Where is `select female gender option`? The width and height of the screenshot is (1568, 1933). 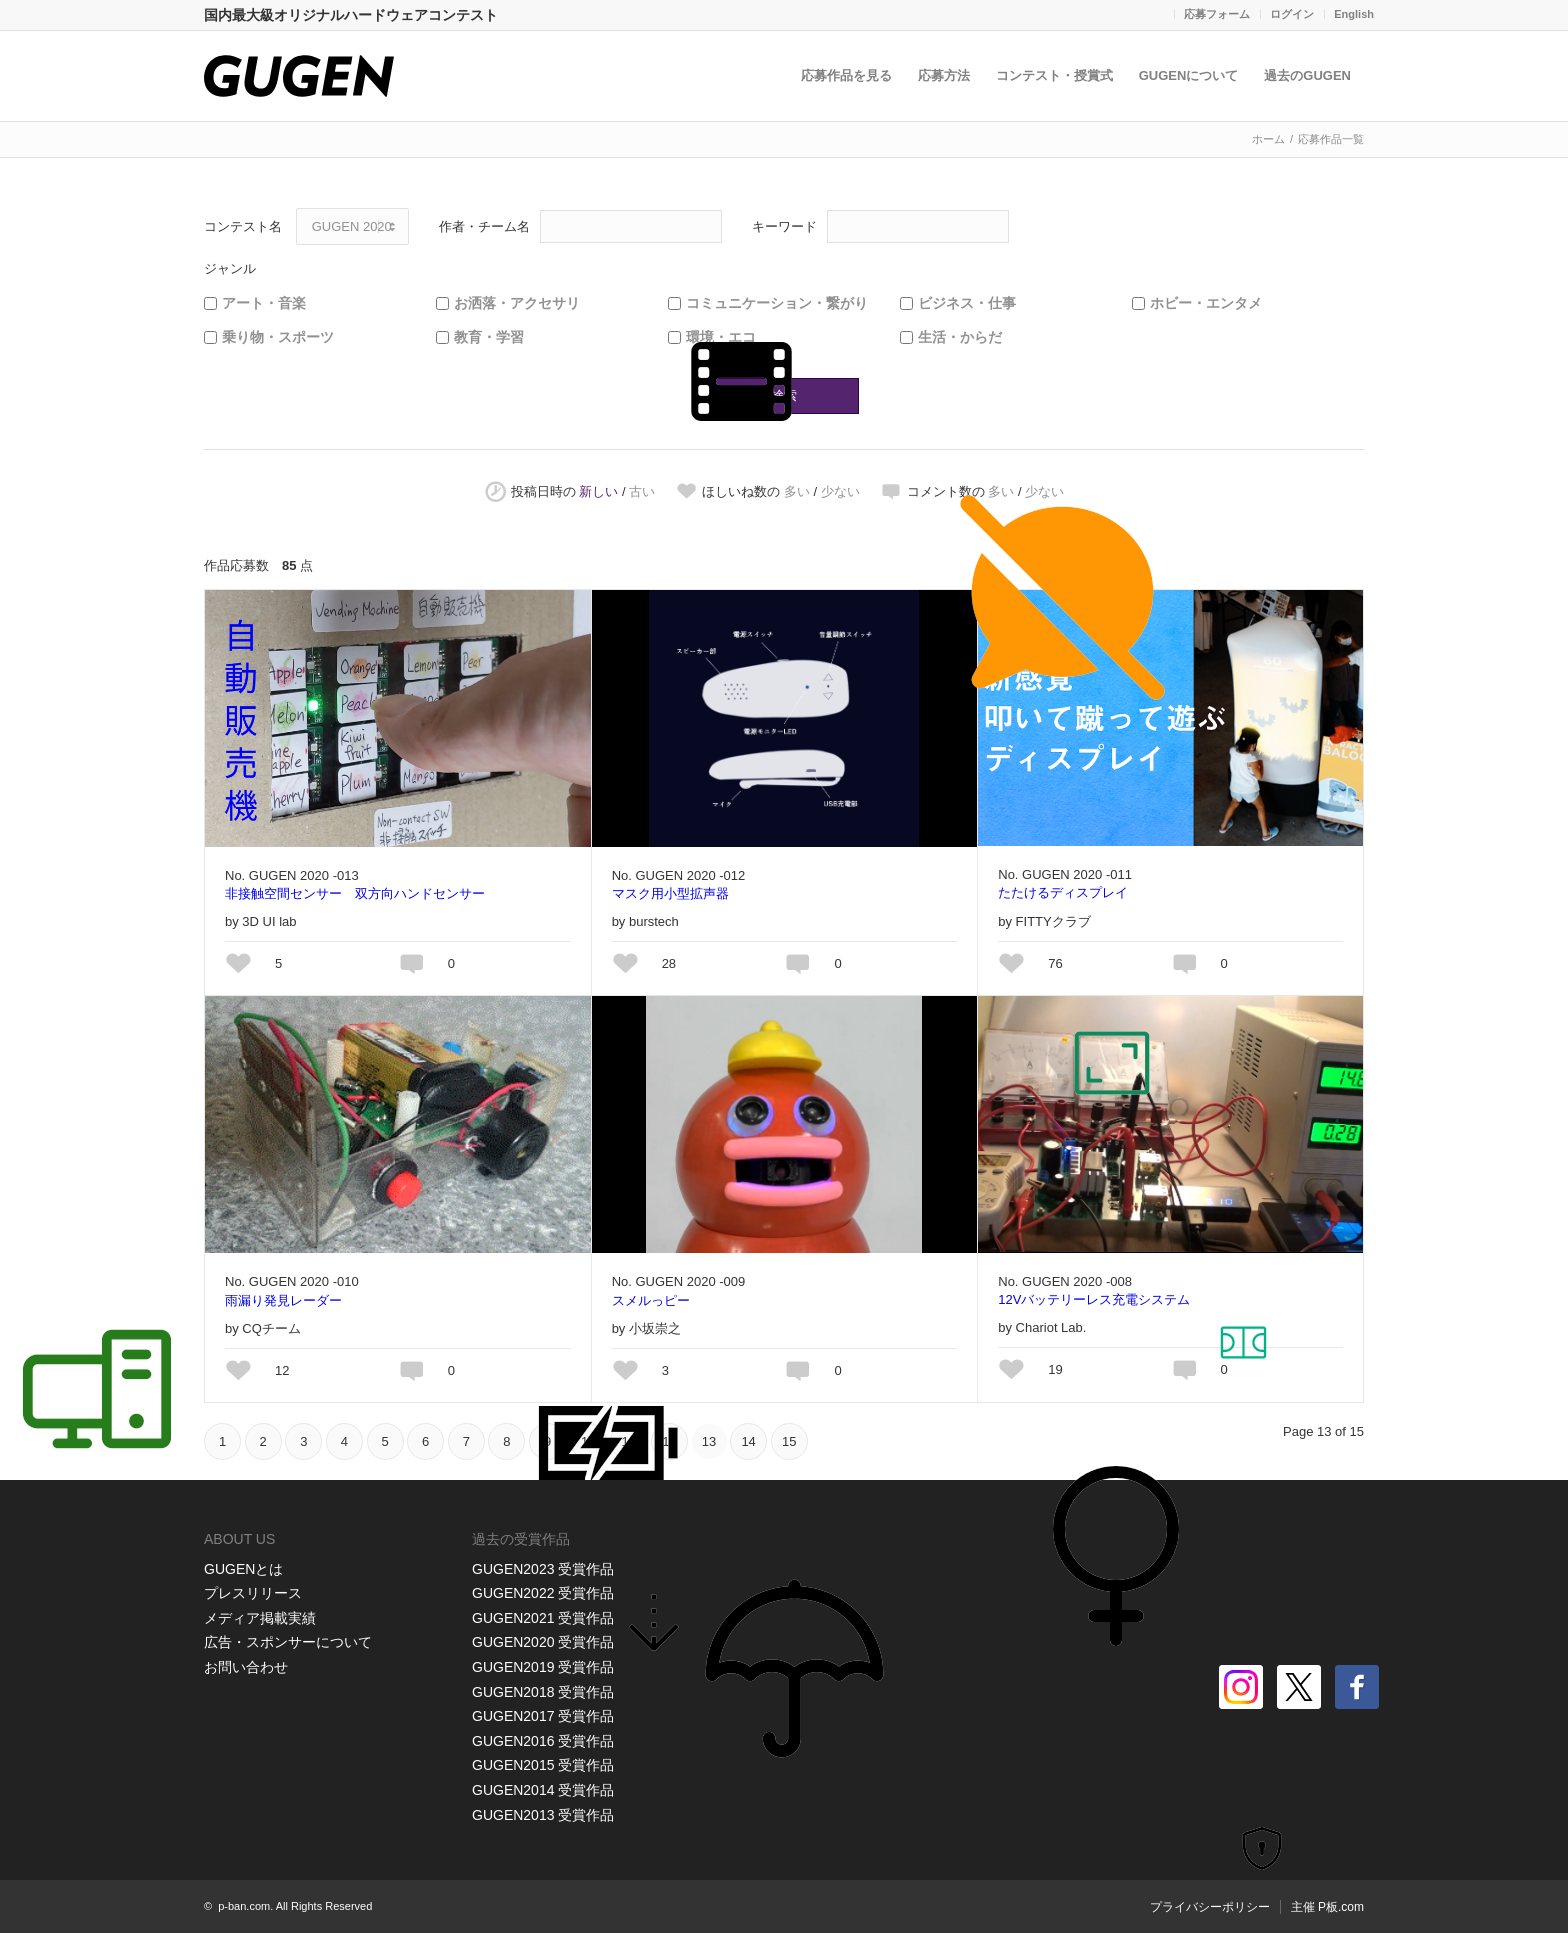 select female gender option is located at coordinates (1116, 1556).